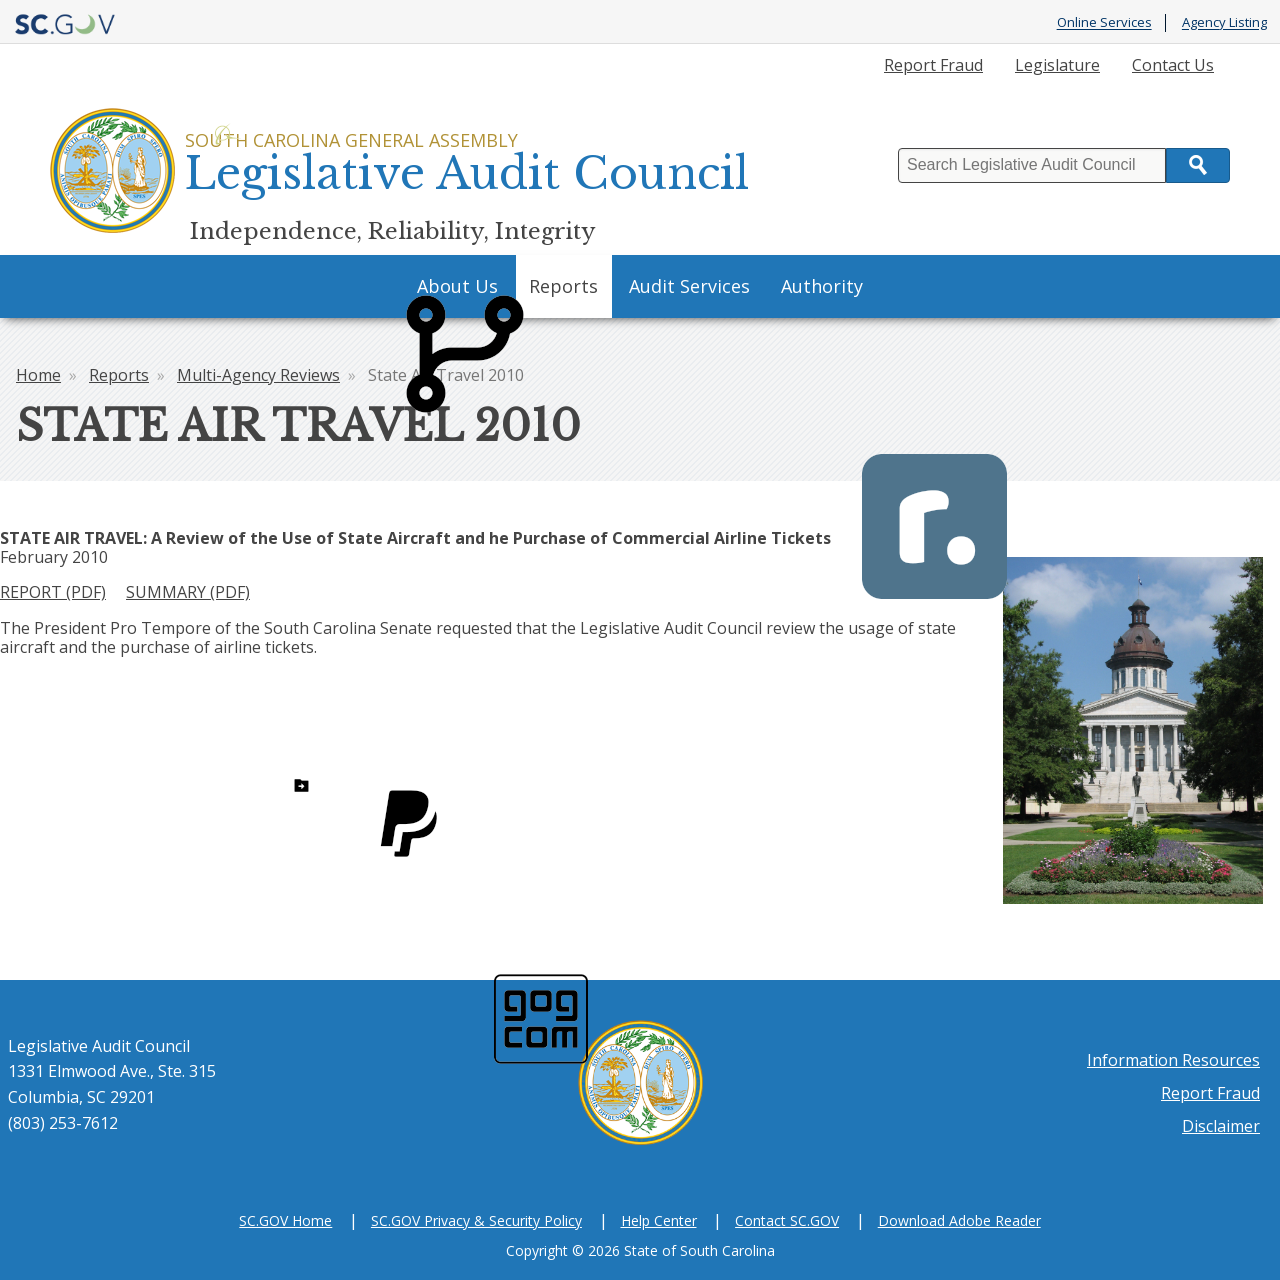 The image size is (1280, 1280). Describe the element at coordinates (301, 785) in the screenshot. I see `move files to another folder` at that location.